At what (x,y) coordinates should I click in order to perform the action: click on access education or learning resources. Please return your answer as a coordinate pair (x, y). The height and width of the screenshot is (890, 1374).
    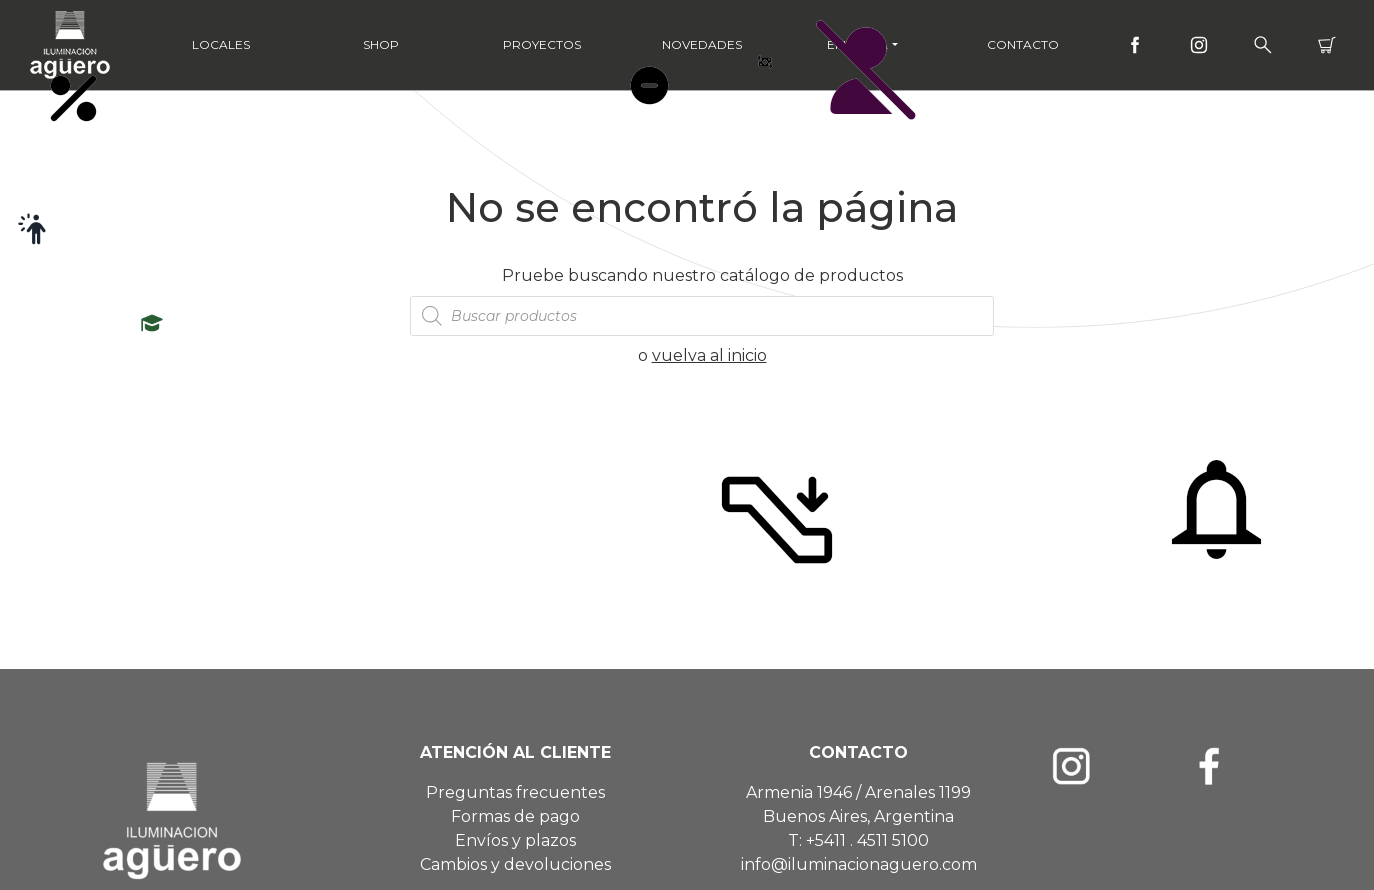
    Looking at the image, I should click on (152, 323).